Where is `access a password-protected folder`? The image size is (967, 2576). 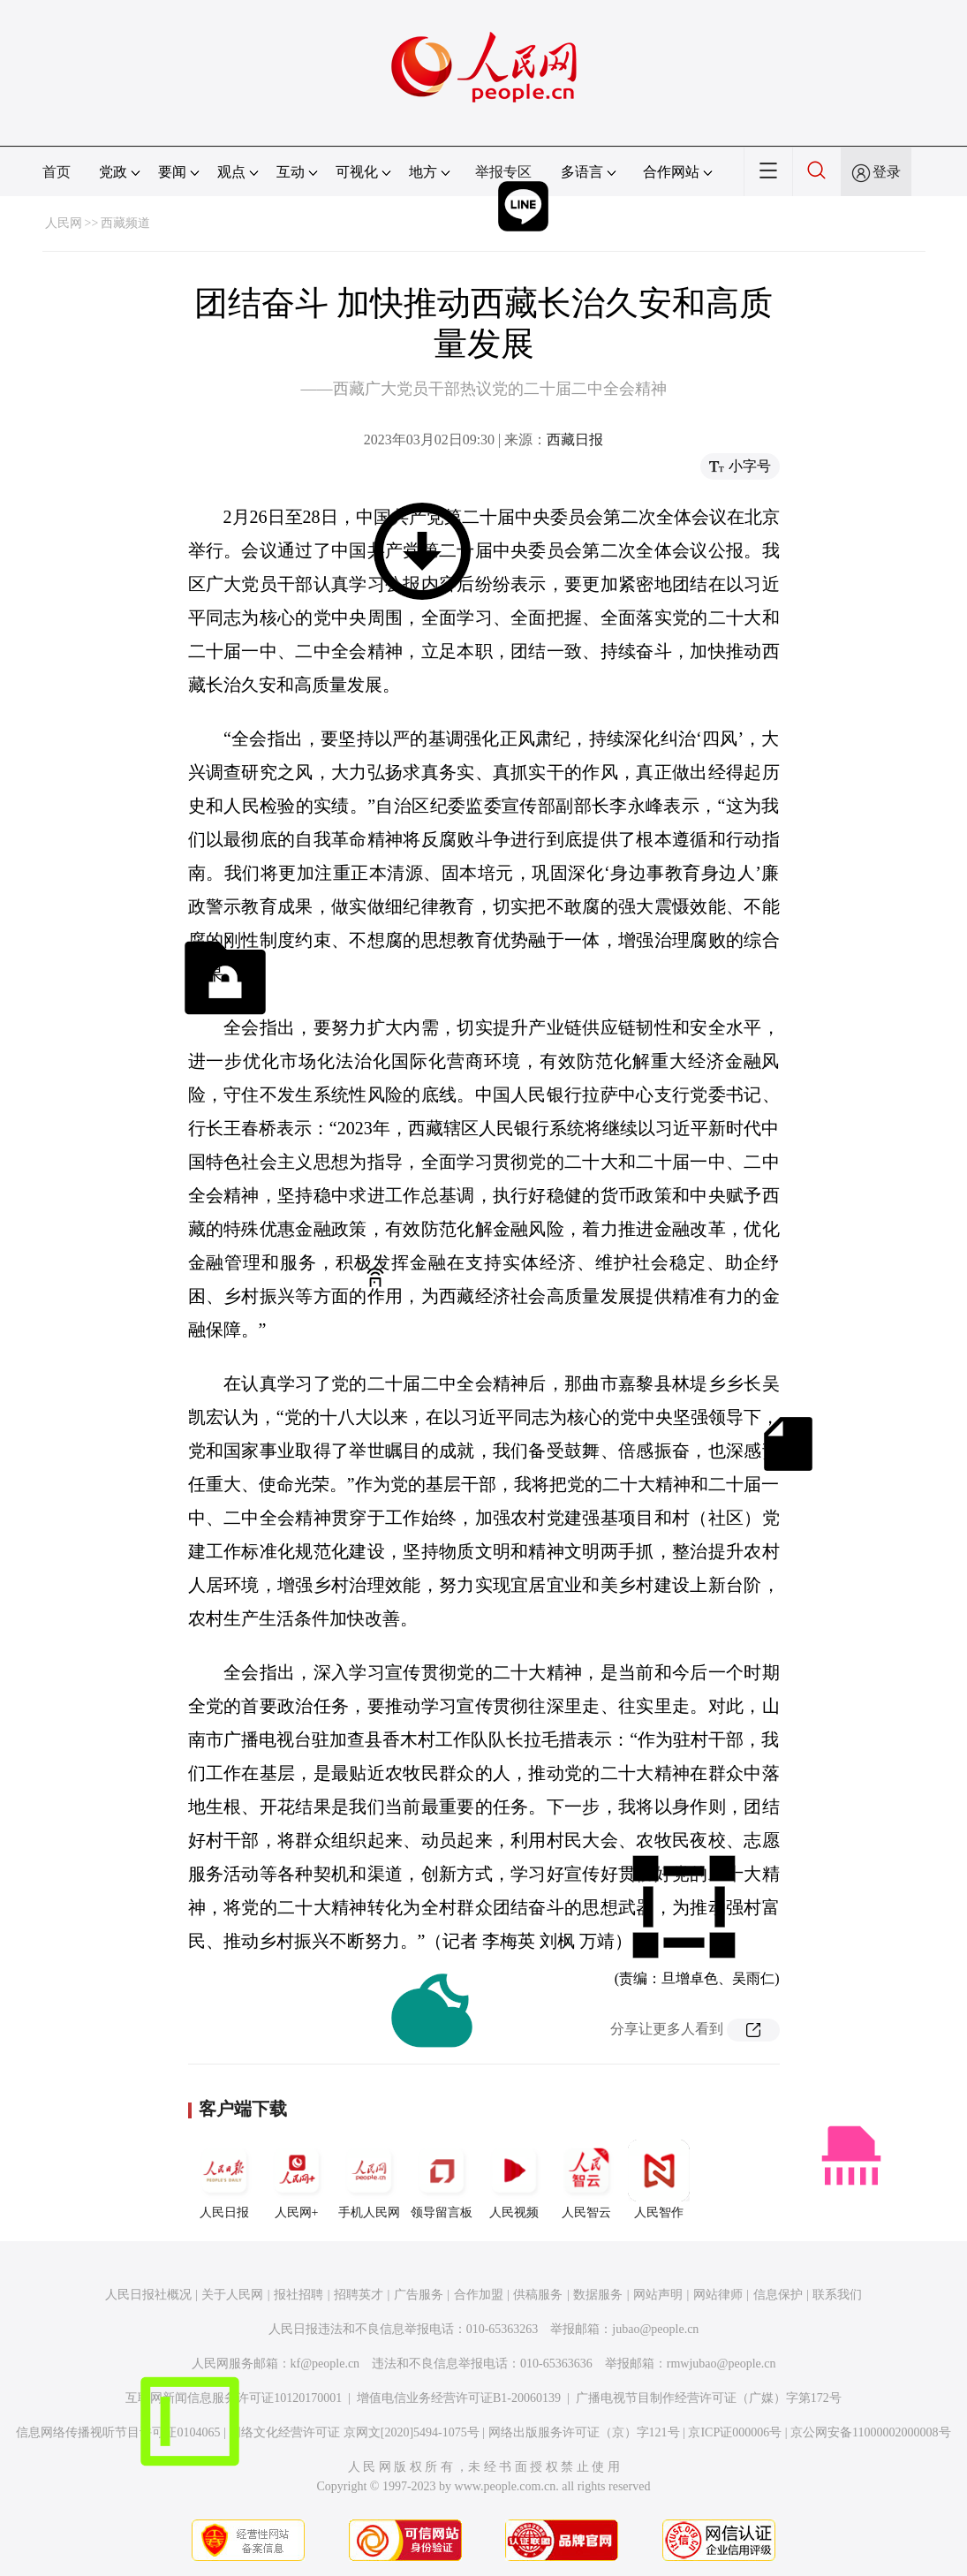
access a password-protected folder is located at coordinates (225, 978).